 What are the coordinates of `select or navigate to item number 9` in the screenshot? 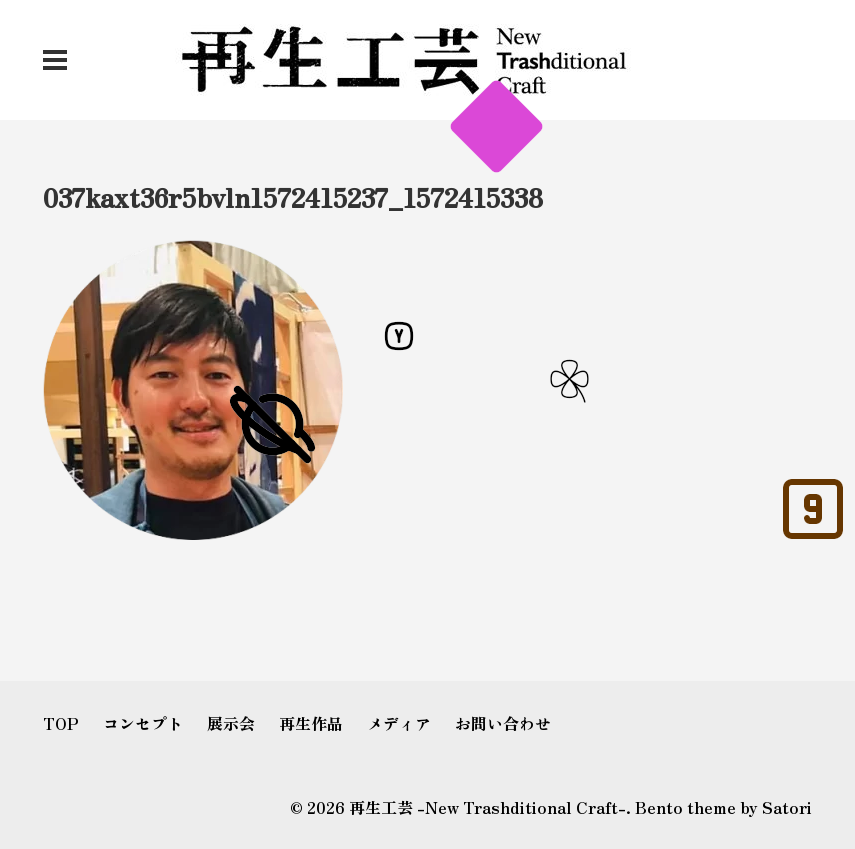 It's located at (813, 509).